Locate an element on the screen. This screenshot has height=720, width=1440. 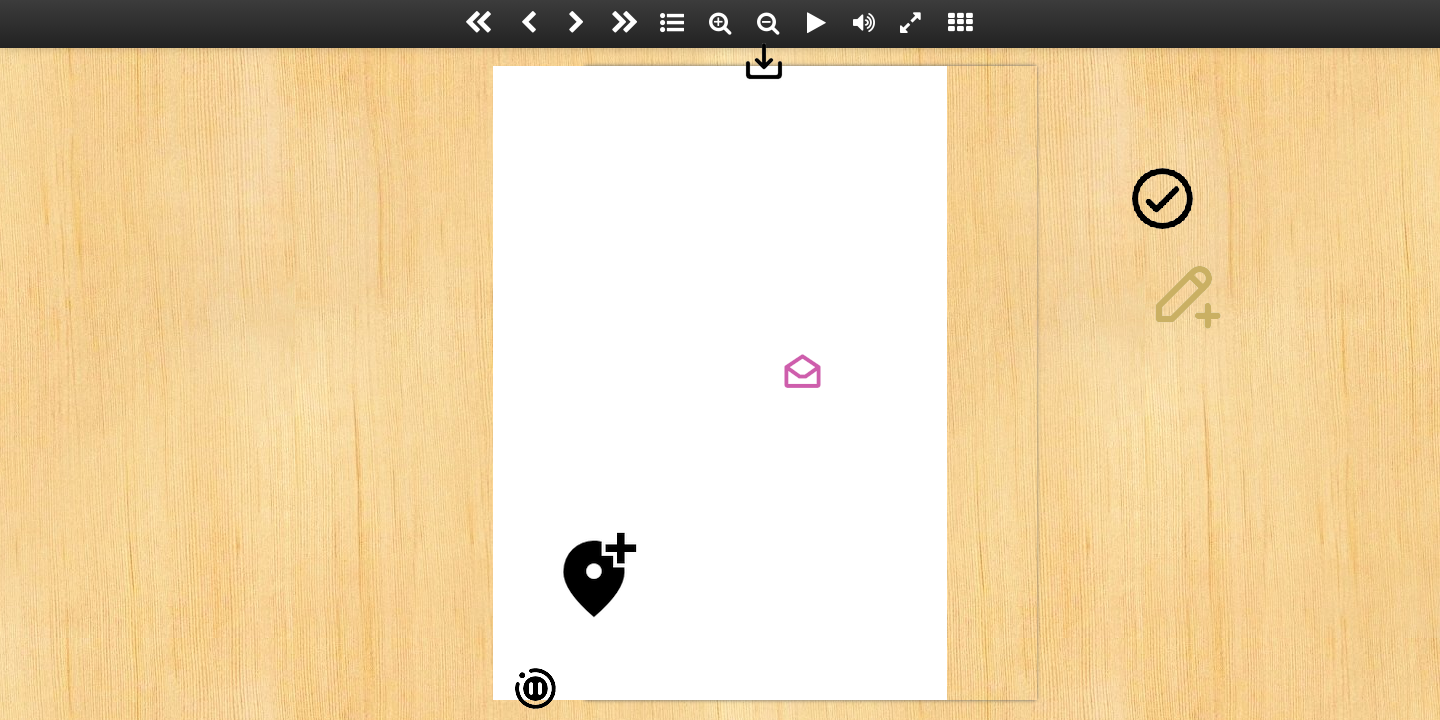
create a new note or document is located at coordinates (1185, 293).